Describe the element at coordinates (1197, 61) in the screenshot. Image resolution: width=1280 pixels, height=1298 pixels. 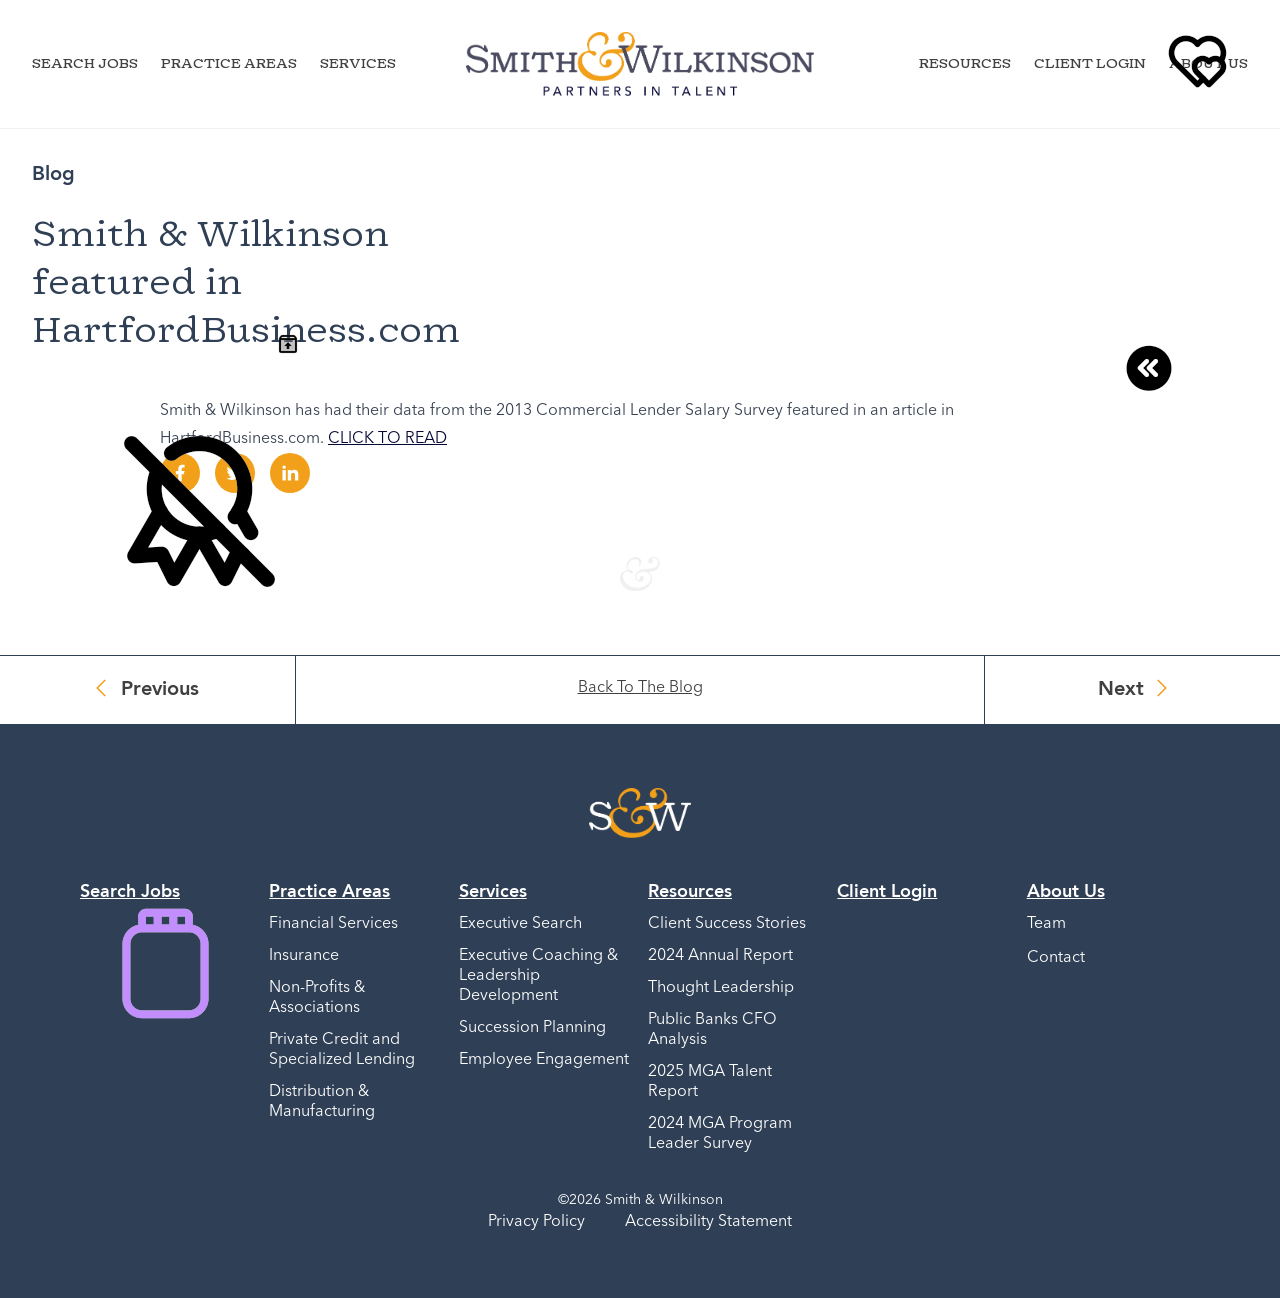
I see `view liked or favorited items` at that location.